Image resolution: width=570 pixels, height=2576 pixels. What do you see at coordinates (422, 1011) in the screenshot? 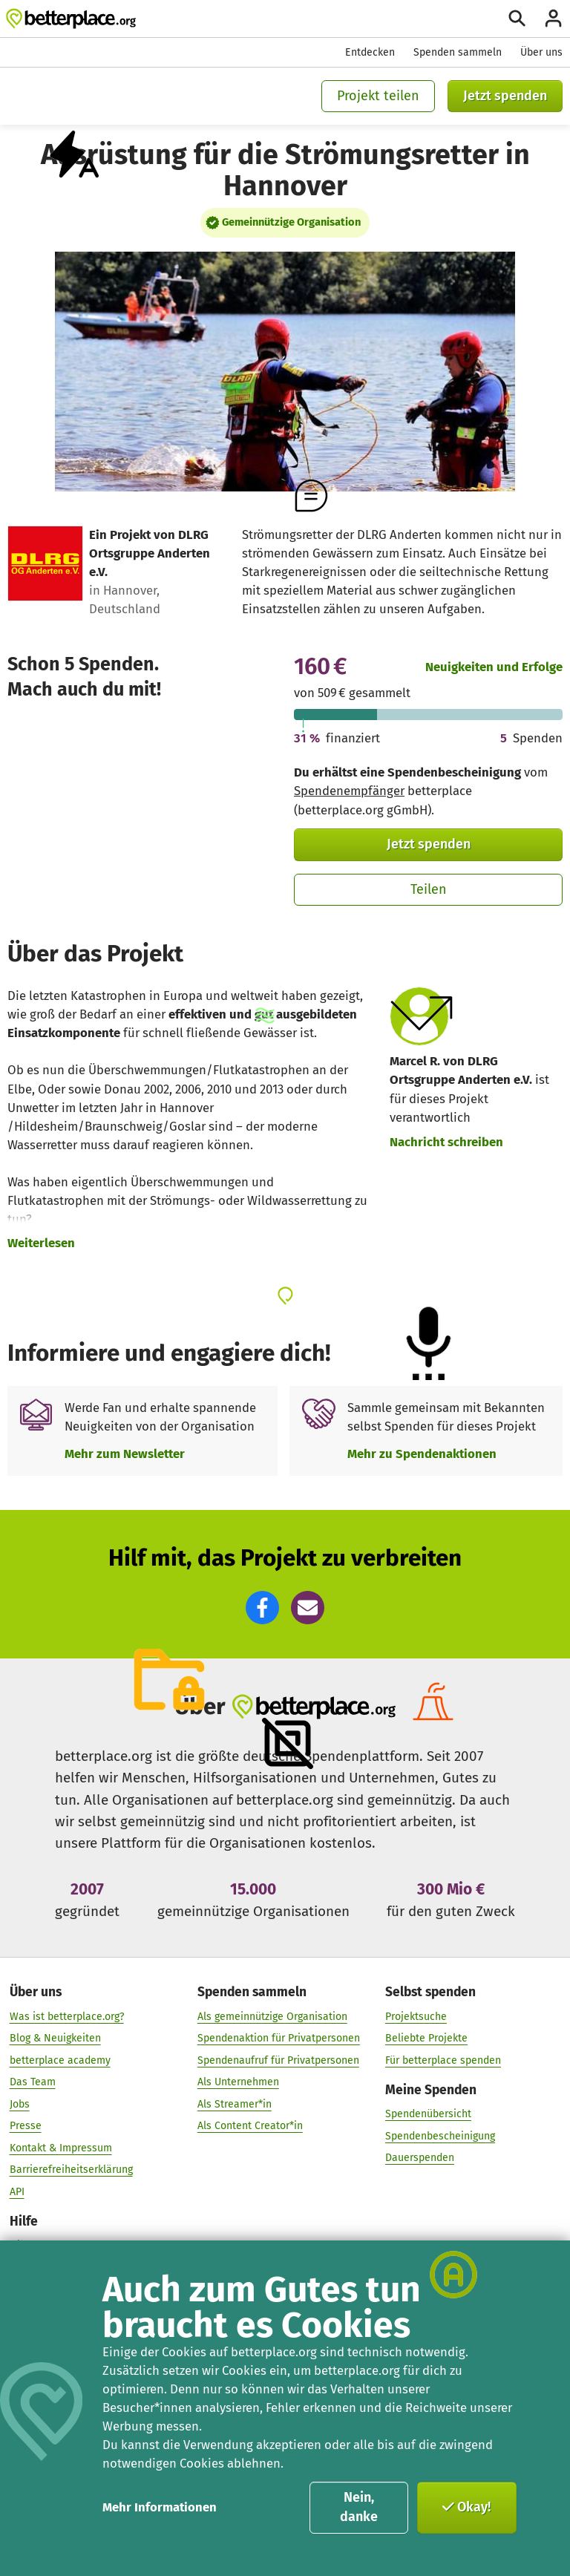
I see `reply to a message` at bounding box center [422, 1011].